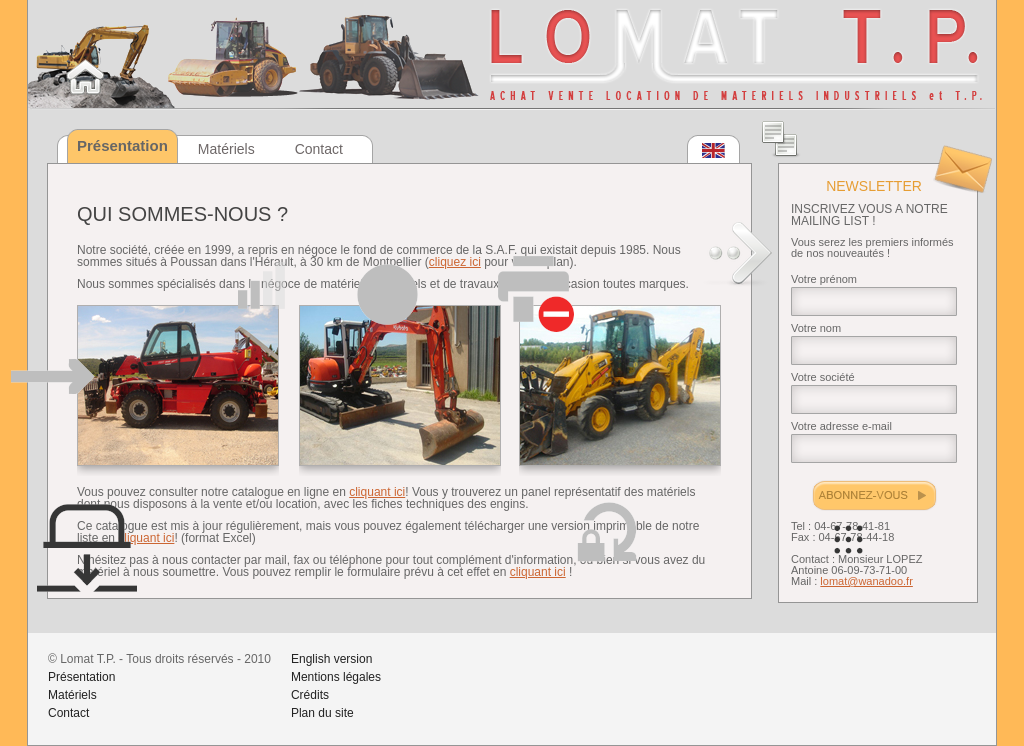 This screenshot has width=1024, height=746. I want to click on indicates a printer error or malfunction, so click(533, 291).